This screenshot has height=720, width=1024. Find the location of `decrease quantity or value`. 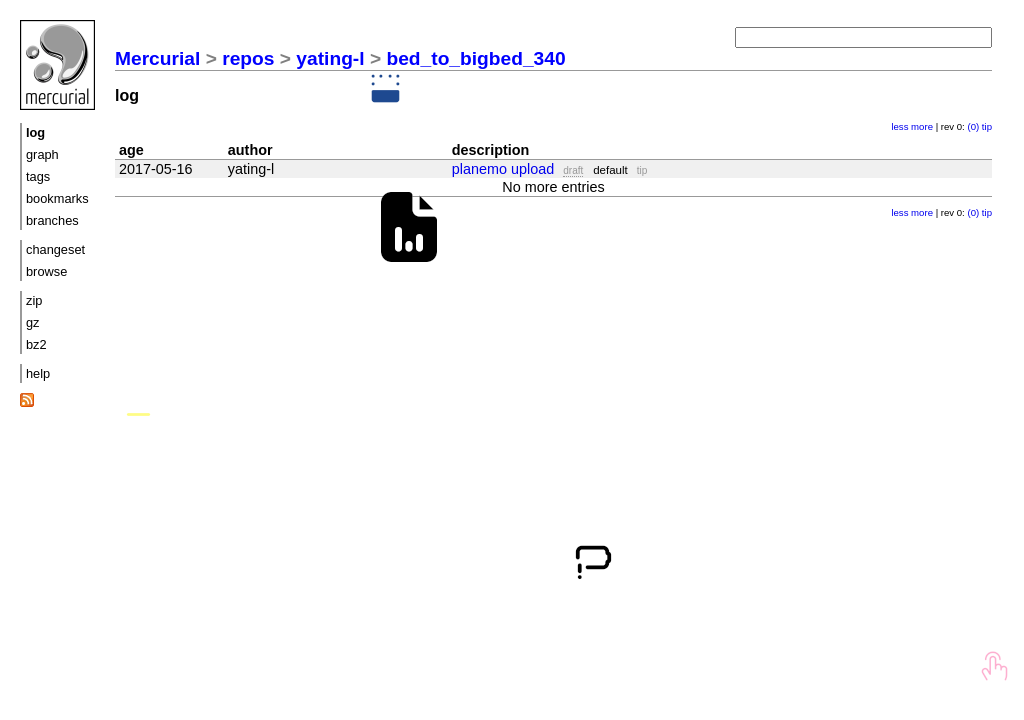

decrease quantity or value is located at coordinates (138, 414).